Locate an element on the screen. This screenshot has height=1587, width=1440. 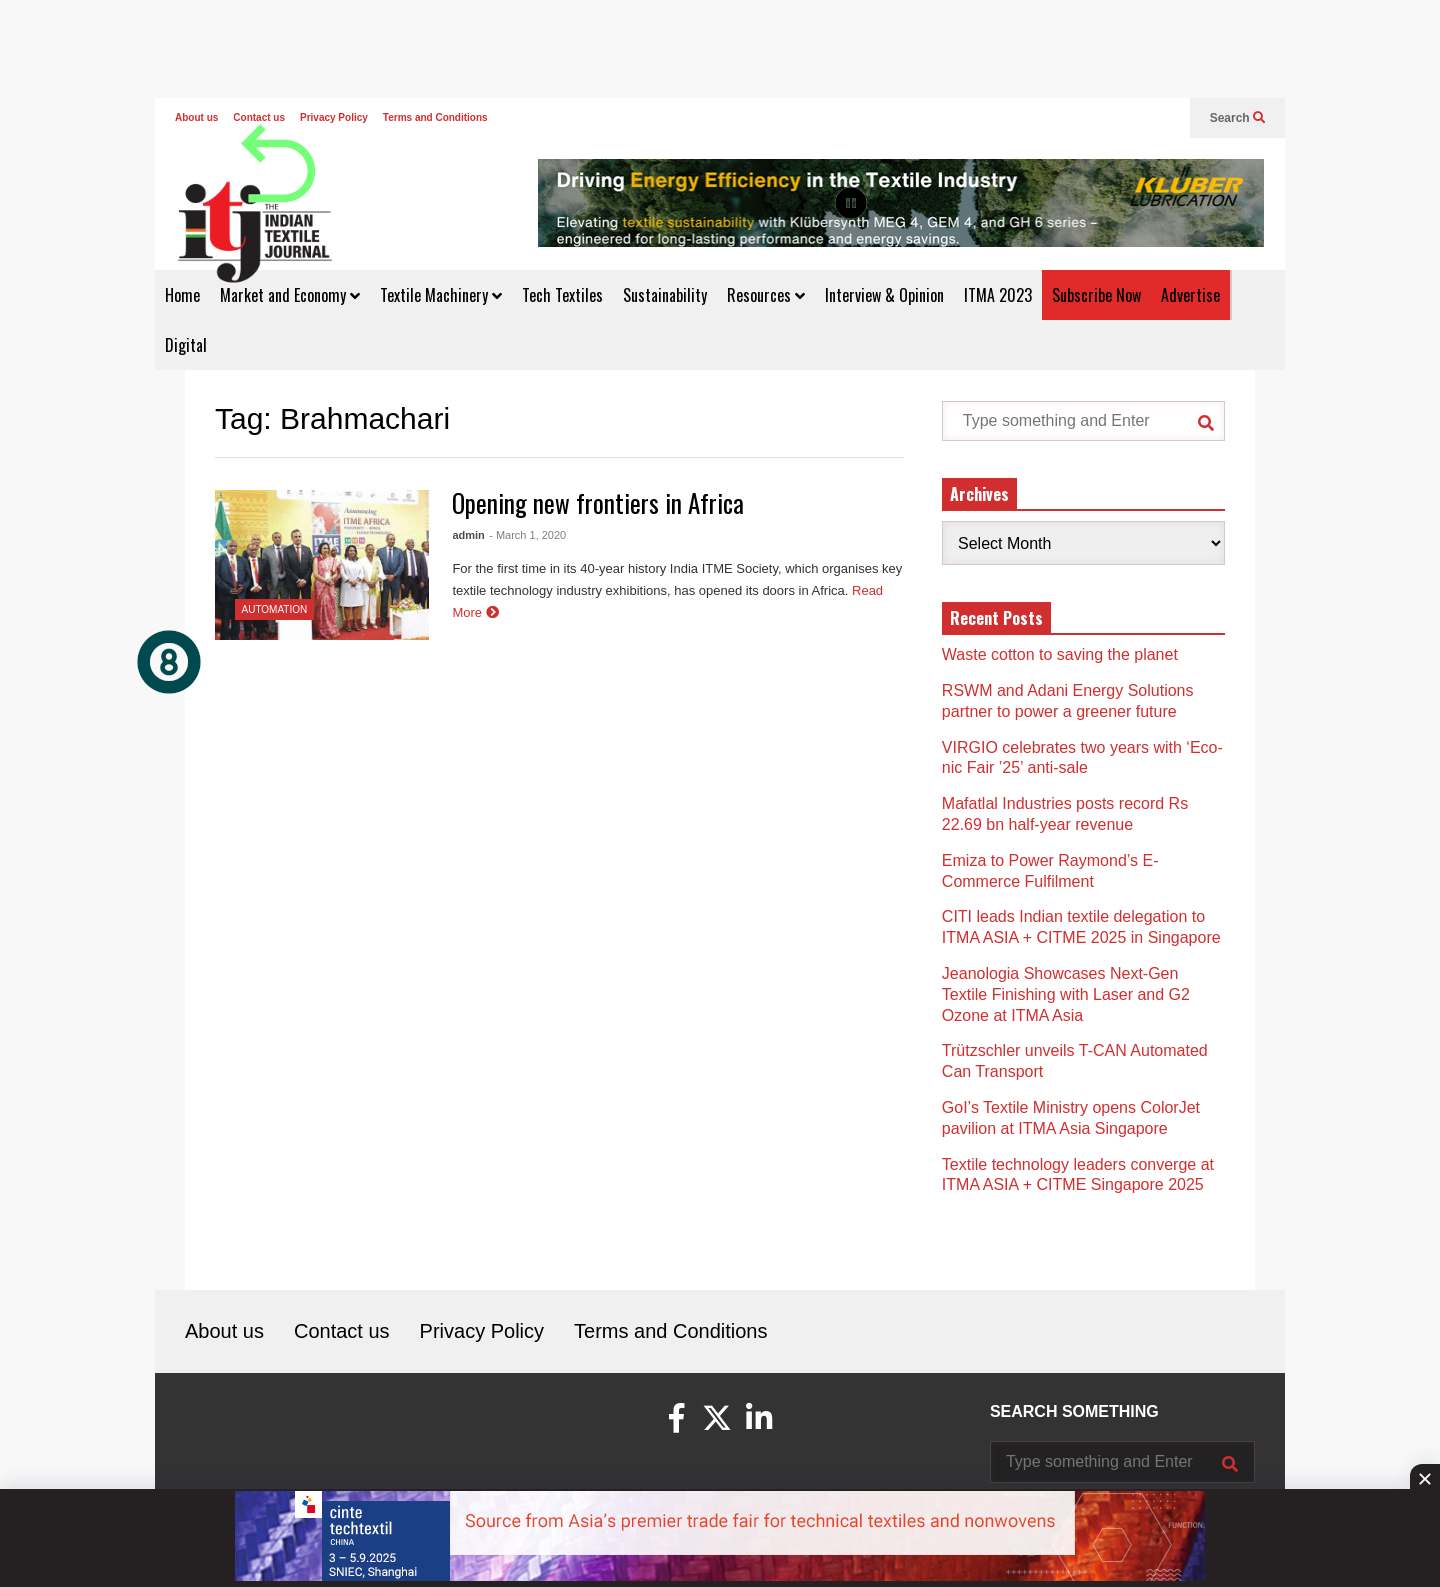
access billiards or pool game is located at coordinates (169, 662).